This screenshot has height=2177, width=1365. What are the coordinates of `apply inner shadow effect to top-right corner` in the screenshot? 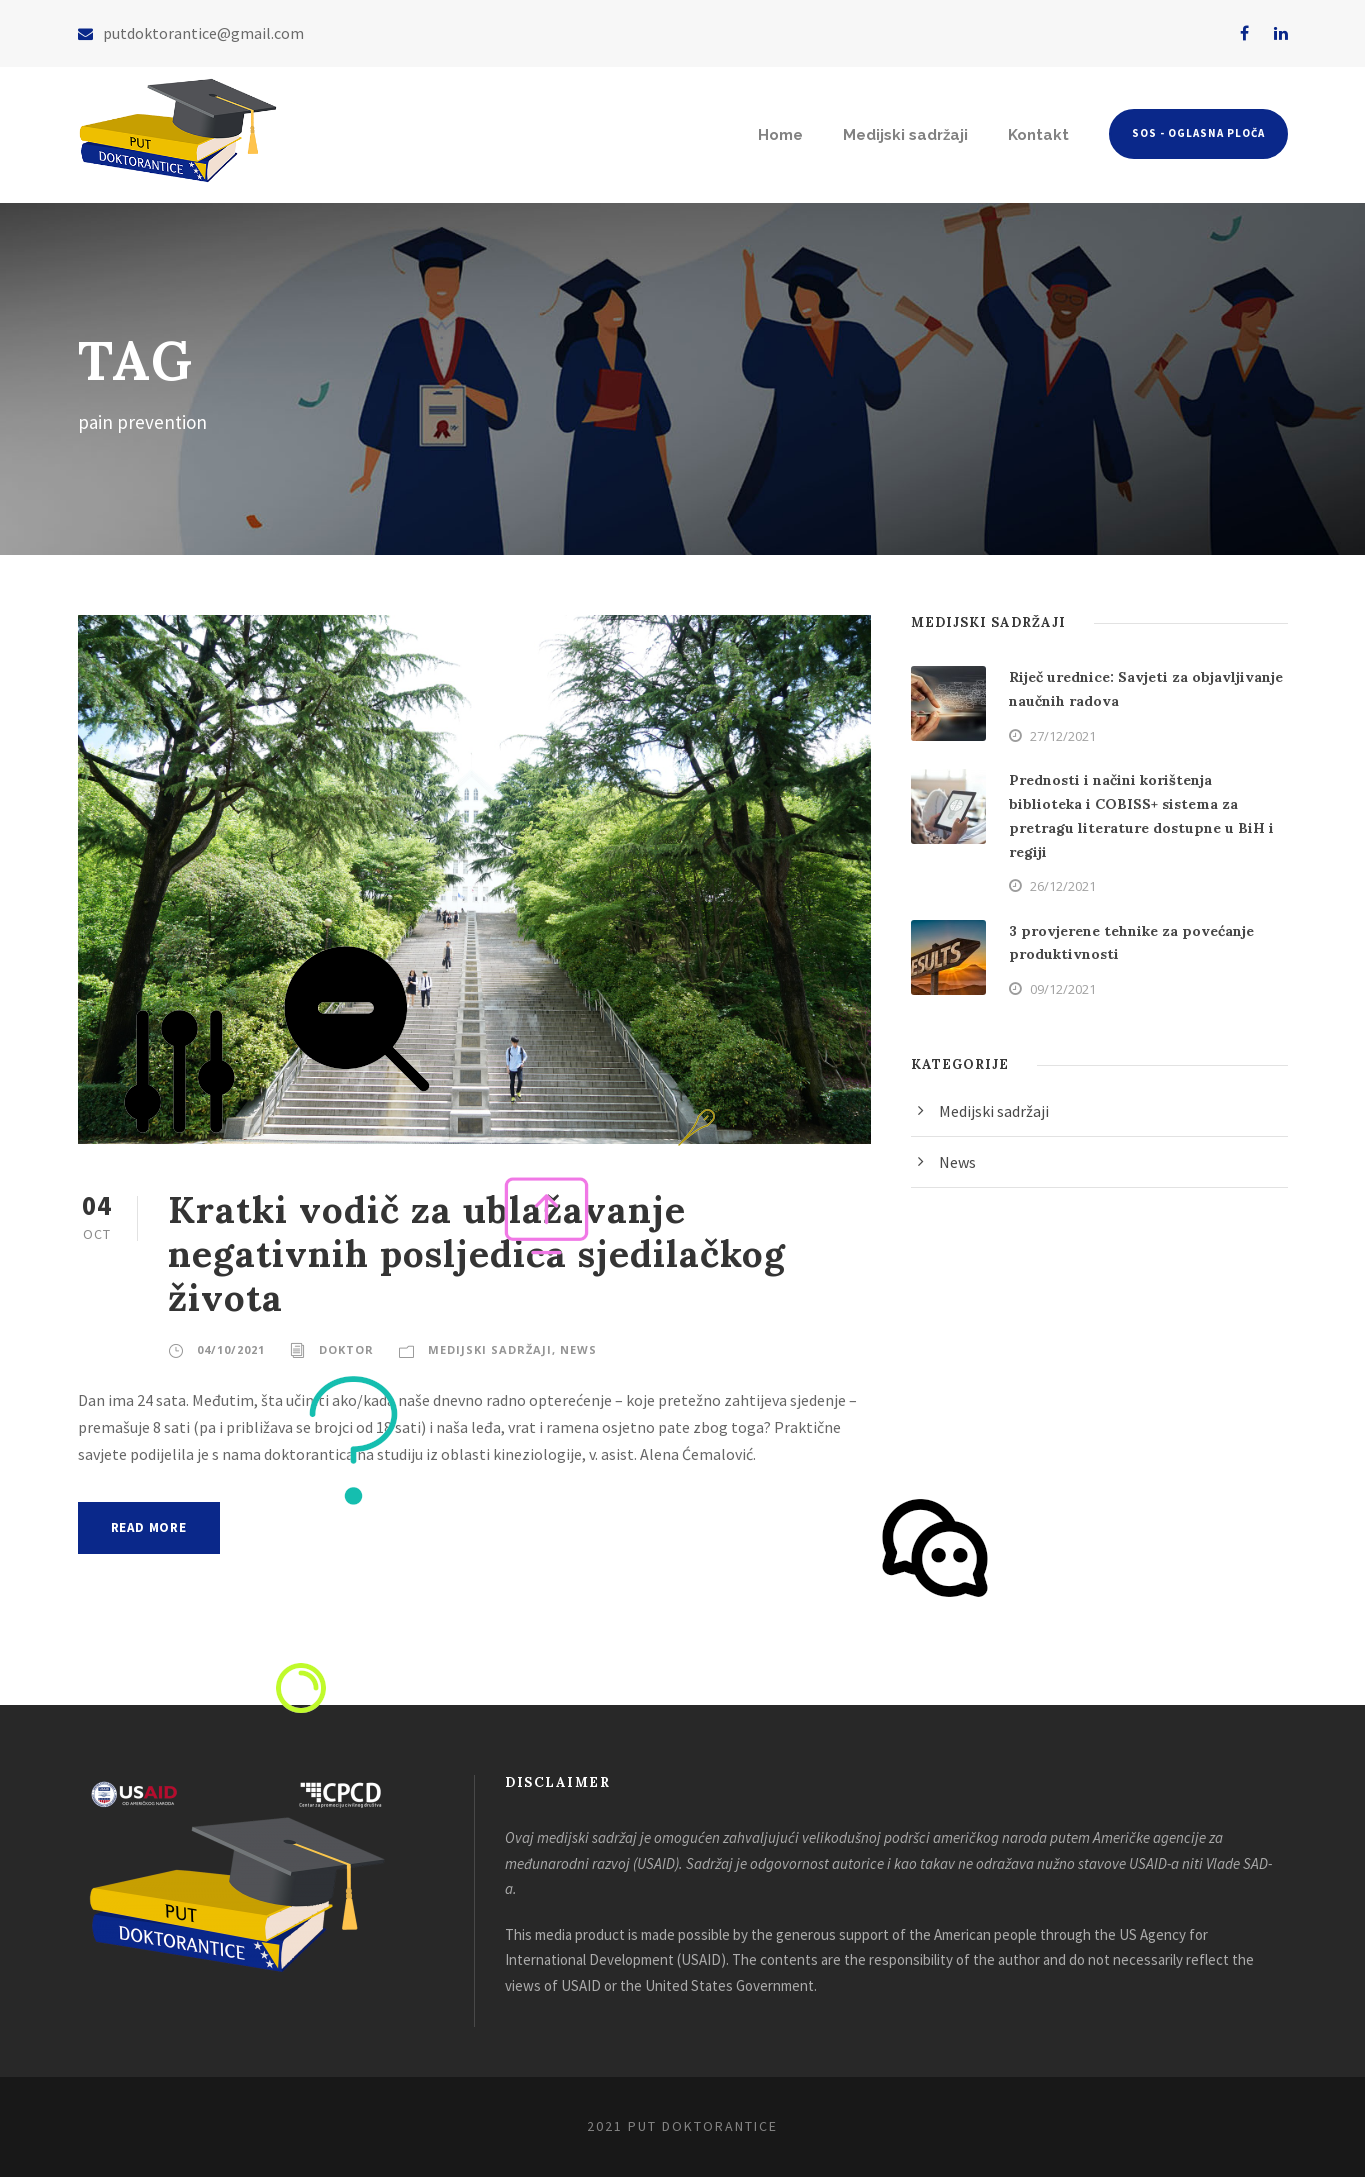 It's located at (301, 1688).